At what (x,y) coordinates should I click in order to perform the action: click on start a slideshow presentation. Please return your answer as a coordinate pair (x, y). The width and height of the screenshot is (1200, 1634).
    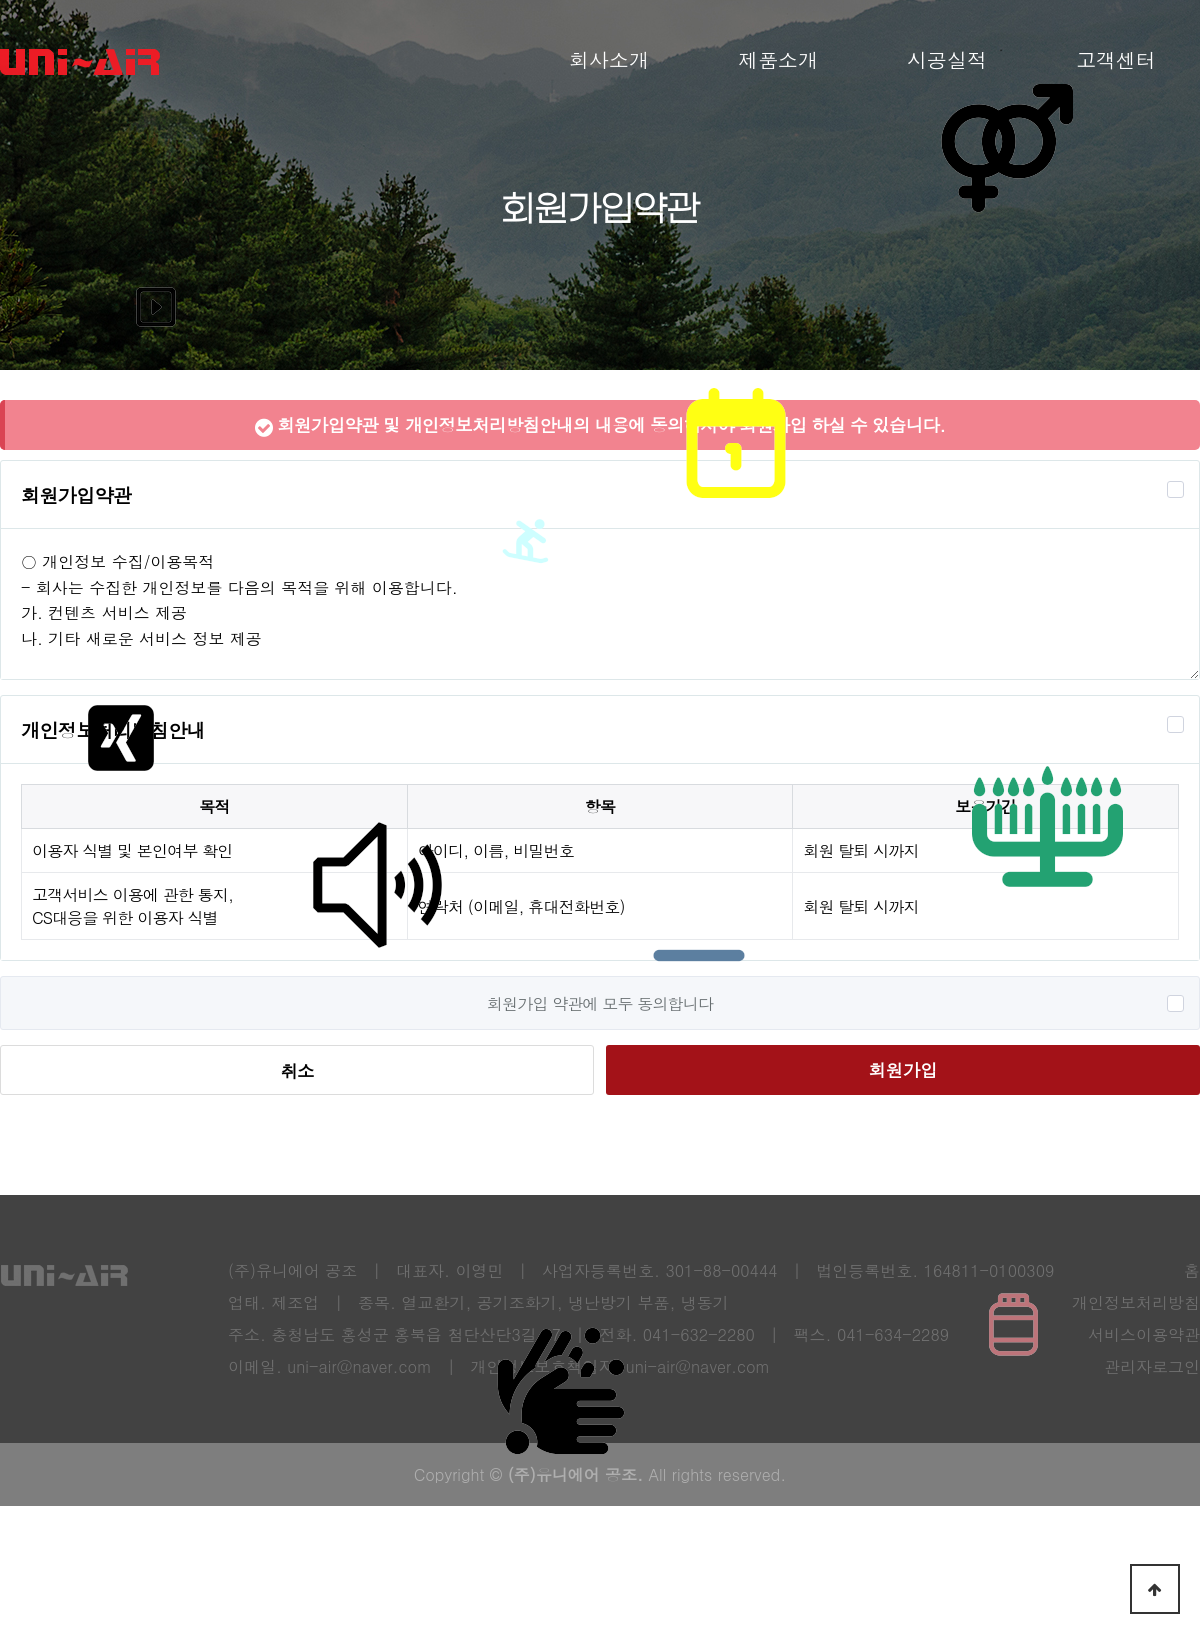
    Looking at the image, I should click on (156, 307).